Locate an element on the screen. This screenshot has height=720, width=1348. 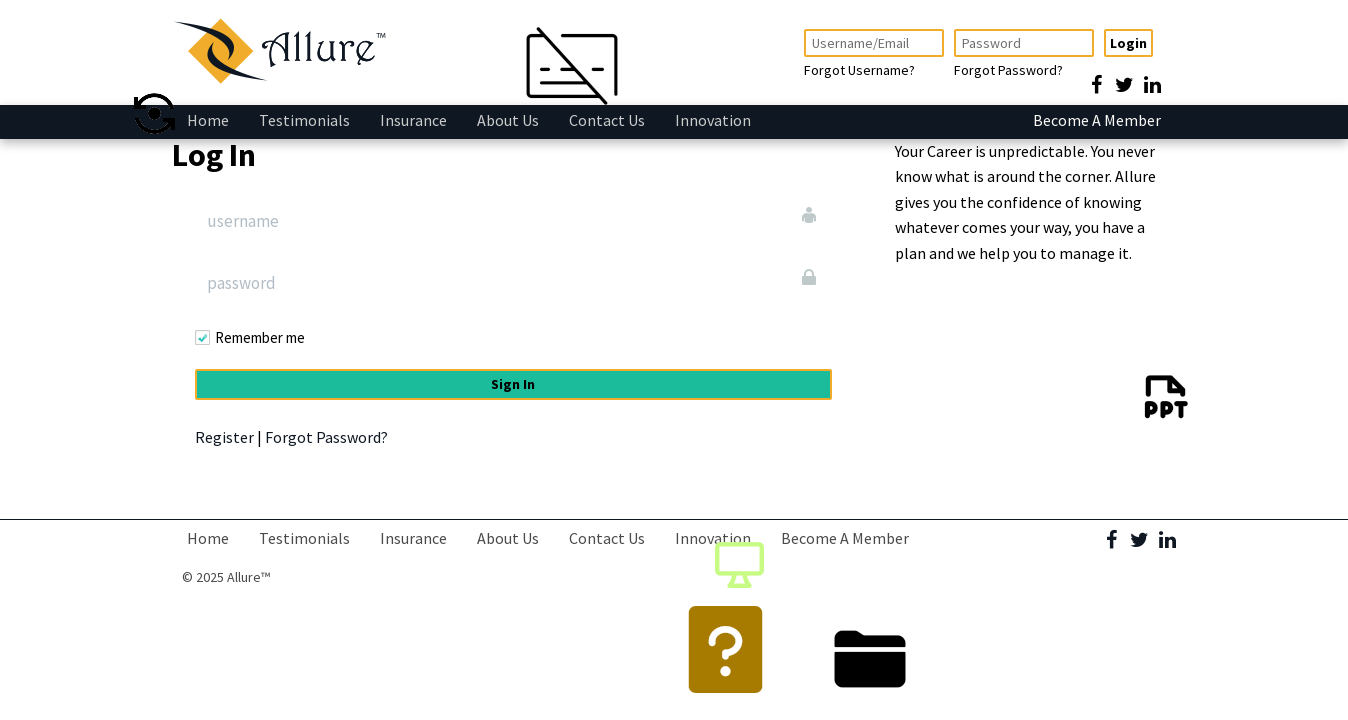
open a PowerPoint presentation file is located at coordinates (1165, 398).